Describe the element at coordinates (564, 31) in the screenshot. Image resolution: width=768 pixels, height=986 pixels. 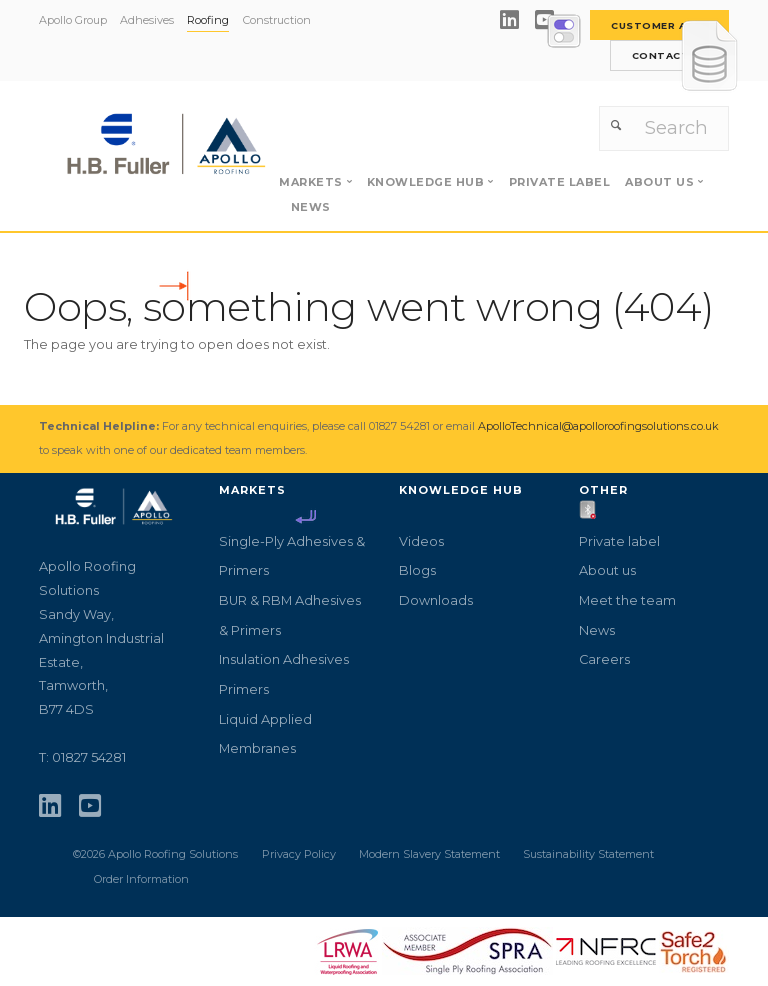
I see `open unity tweak tool settings` at that location.